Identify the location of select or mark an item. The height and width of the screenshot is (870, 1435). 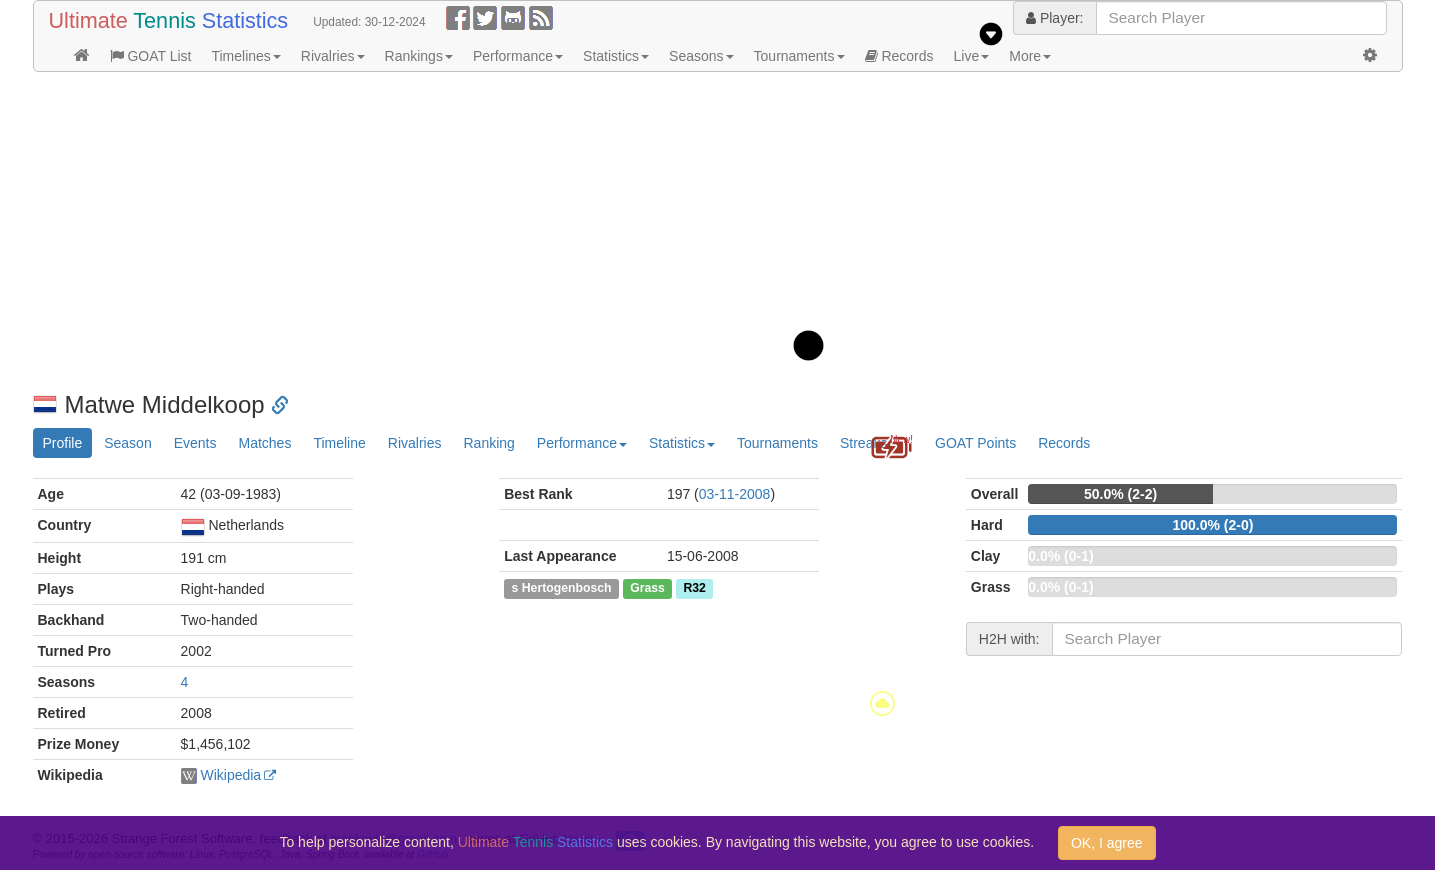
(808, 345).